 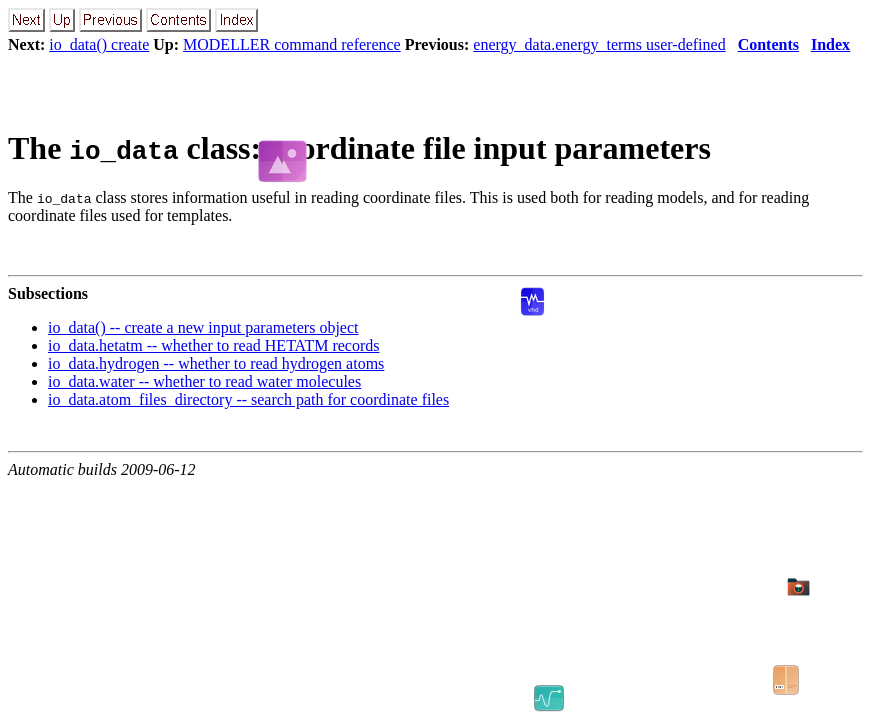 What do you see at coordinates (549, 698) in the screenshot?
I see `open psensor temperature monitoring app` at bounding box center [549, 698].